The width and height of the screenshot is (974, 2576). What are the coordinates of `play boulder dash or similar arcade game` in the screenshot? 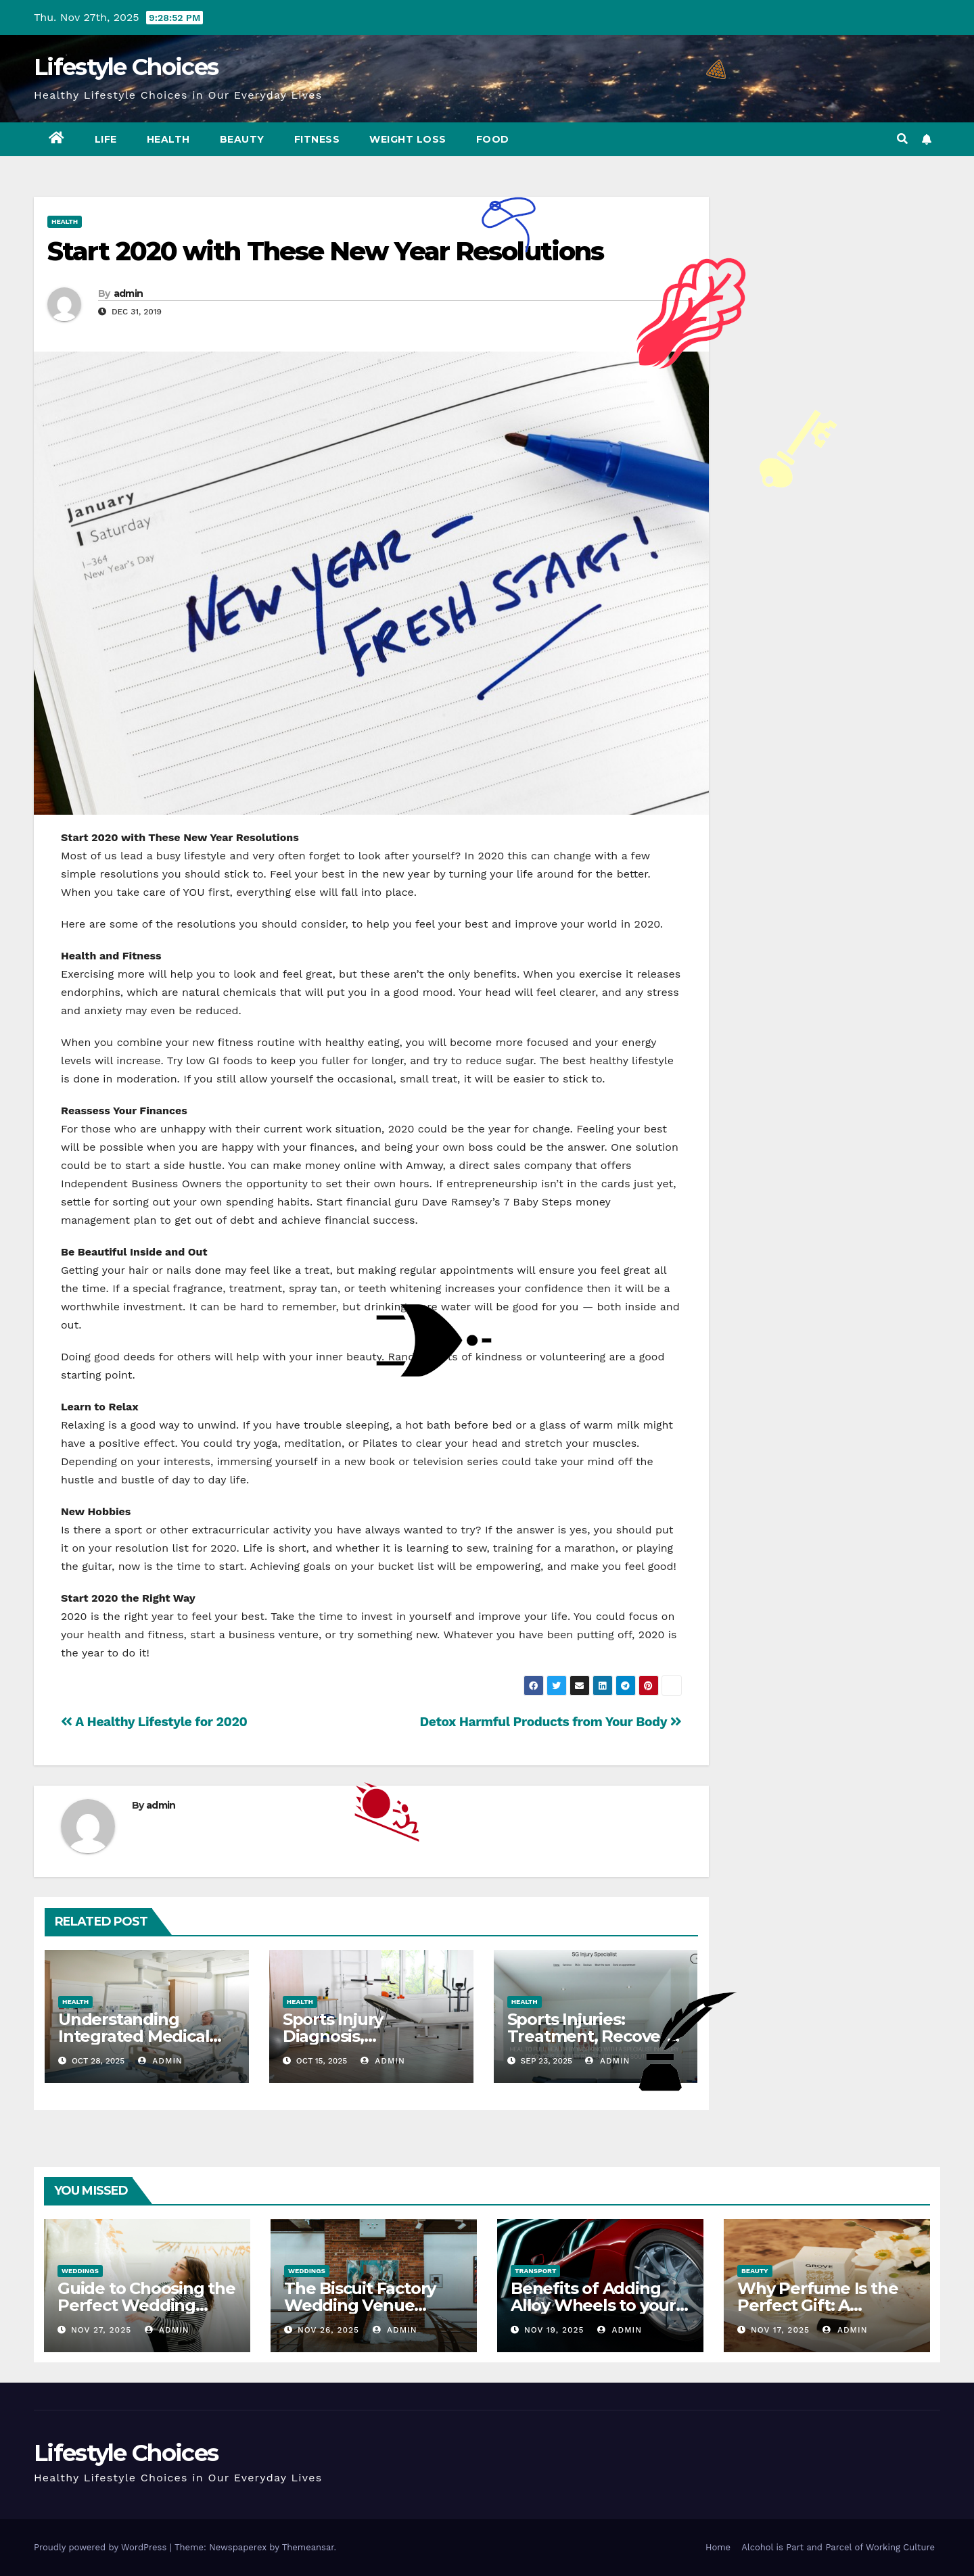 It's located at (387, 1812).